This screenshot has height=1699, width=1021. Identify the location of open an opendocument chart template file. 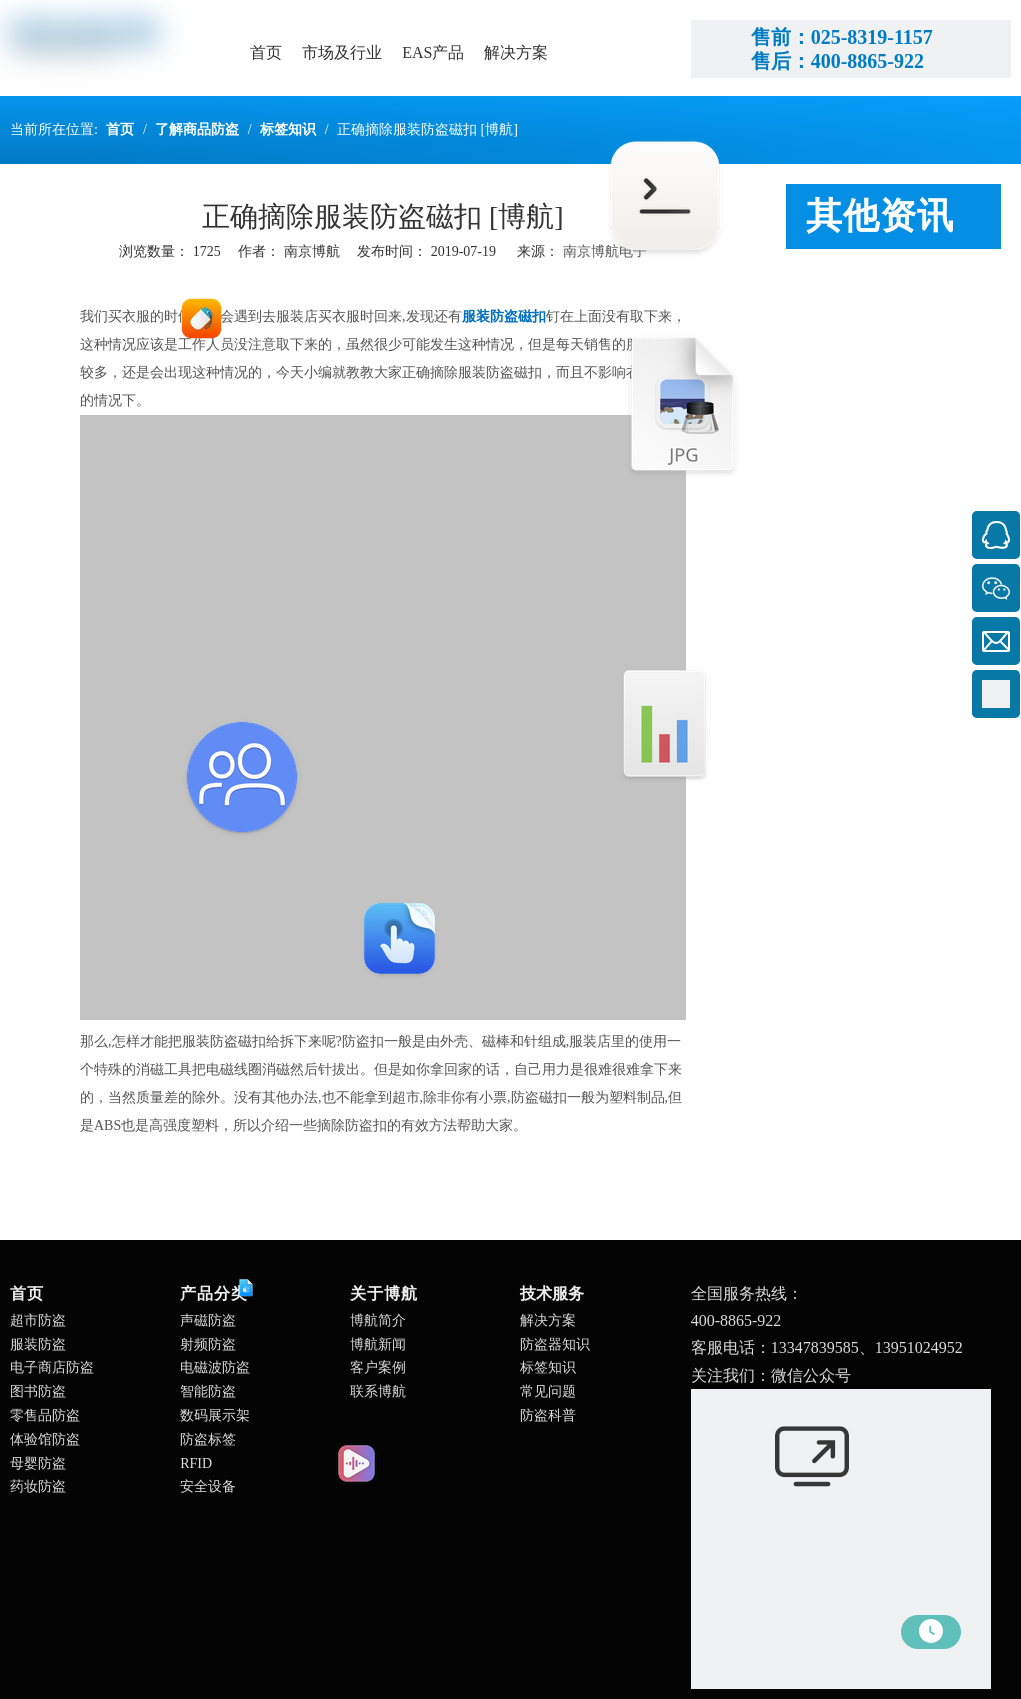
(664, 723).